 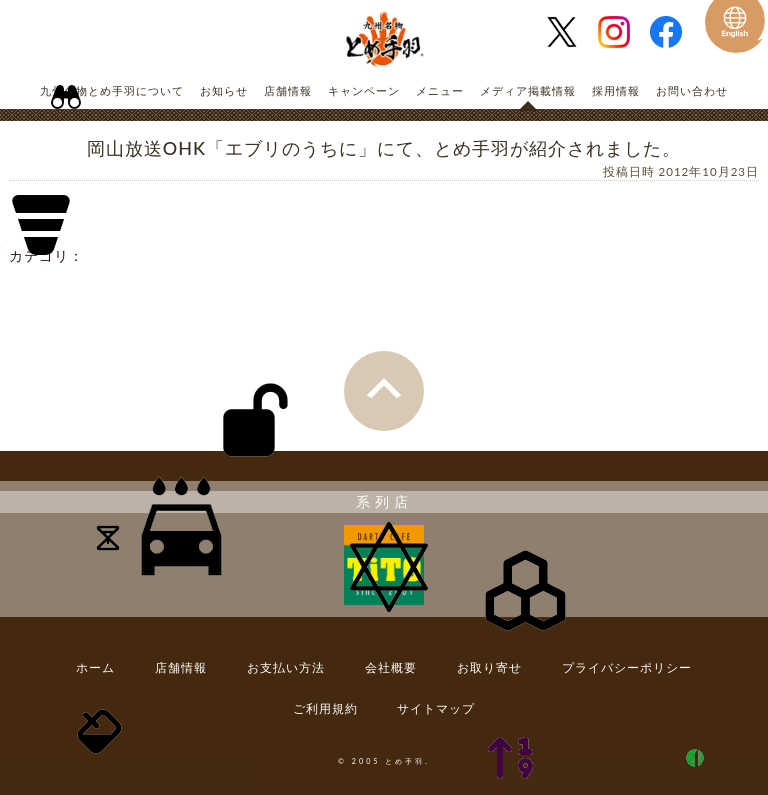 What do you see at coordinates (695, 758) in the screenshot?
I see `page4 brand logo` at bounding box center [695, 758].